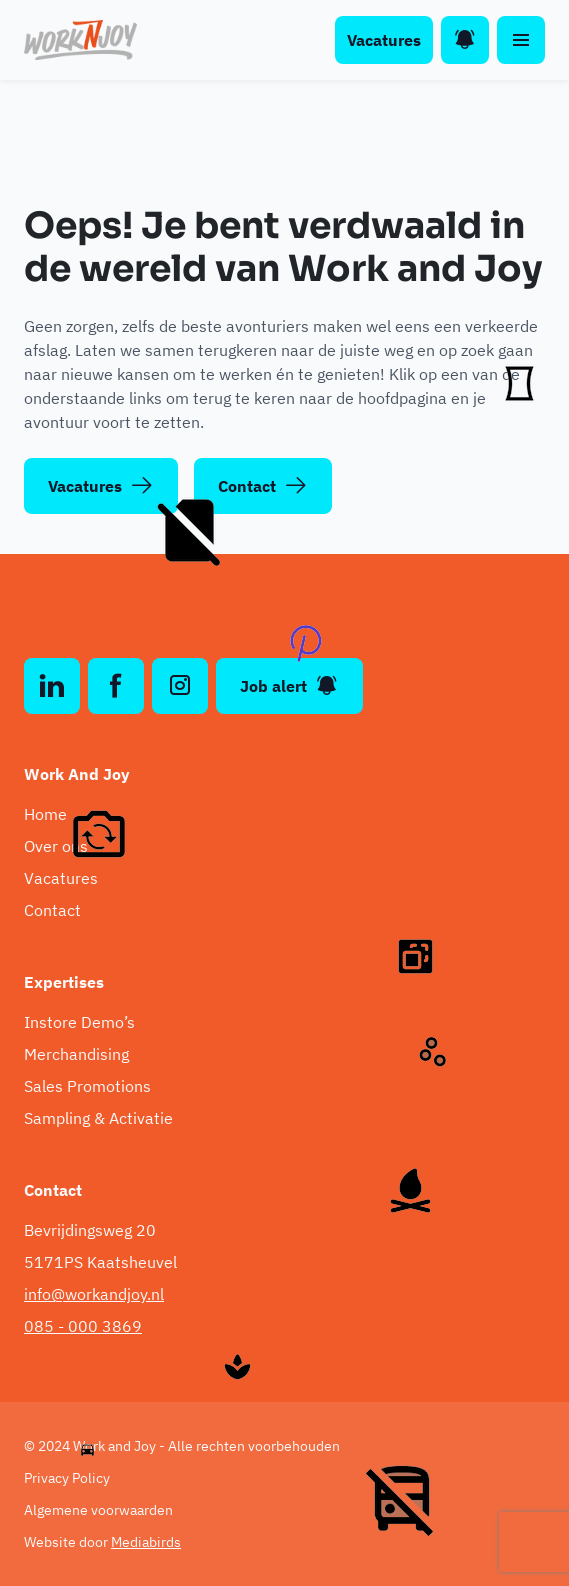 This screenshot has width=569, height=1586. What do you see at coordinates (519, 383) in the screenshot?
I see `switch to vertical panorama capture mode` at bounding box center [519, 383].